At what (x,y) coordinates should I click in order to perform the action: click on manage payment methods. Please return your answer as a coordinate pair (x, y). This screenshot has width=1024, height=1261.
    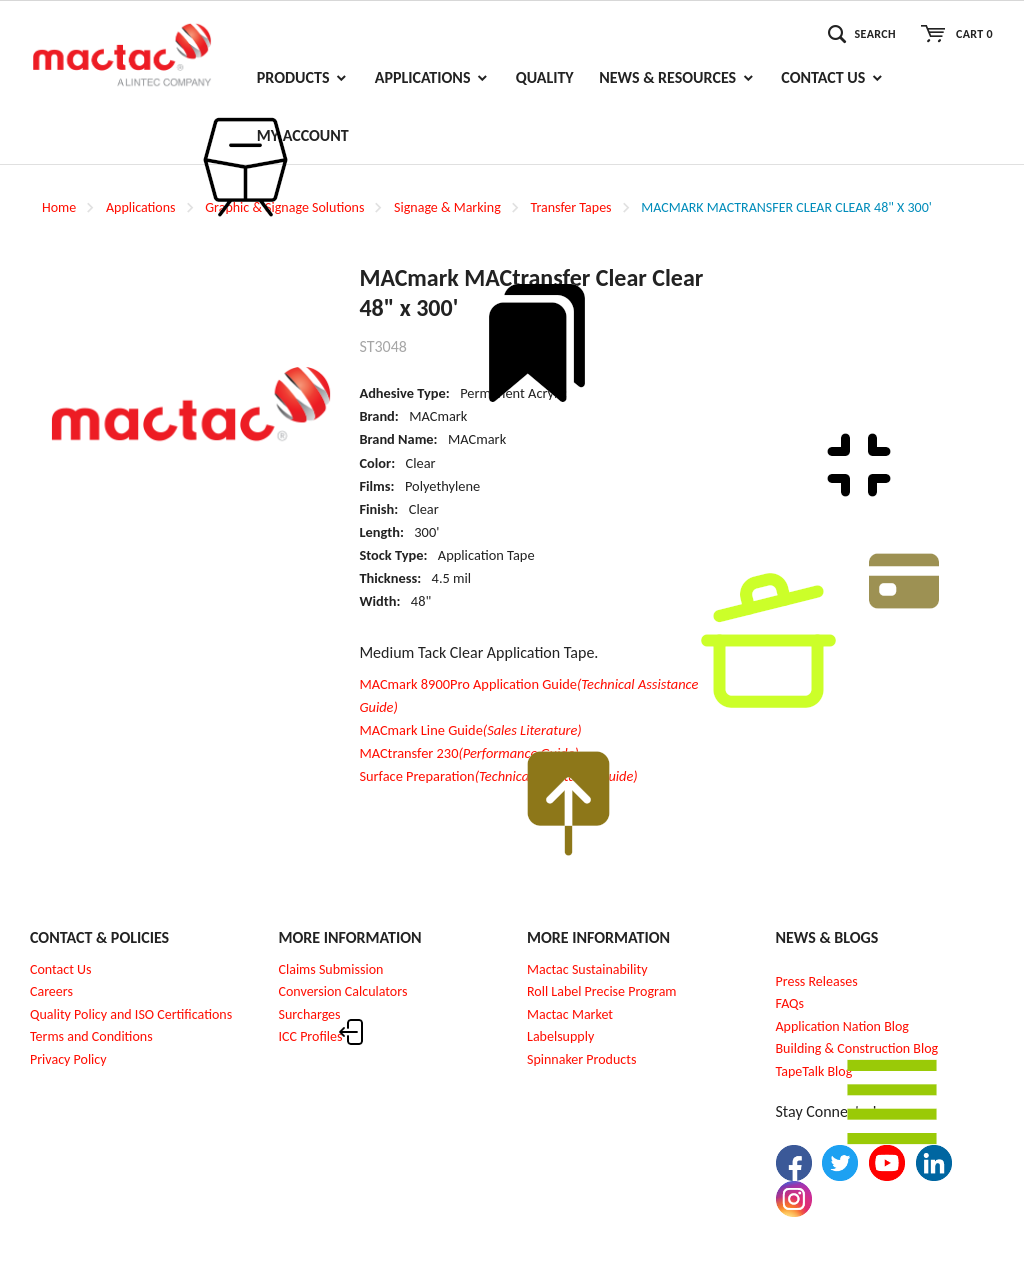
    Looking at the image, I should click on (904, 581).